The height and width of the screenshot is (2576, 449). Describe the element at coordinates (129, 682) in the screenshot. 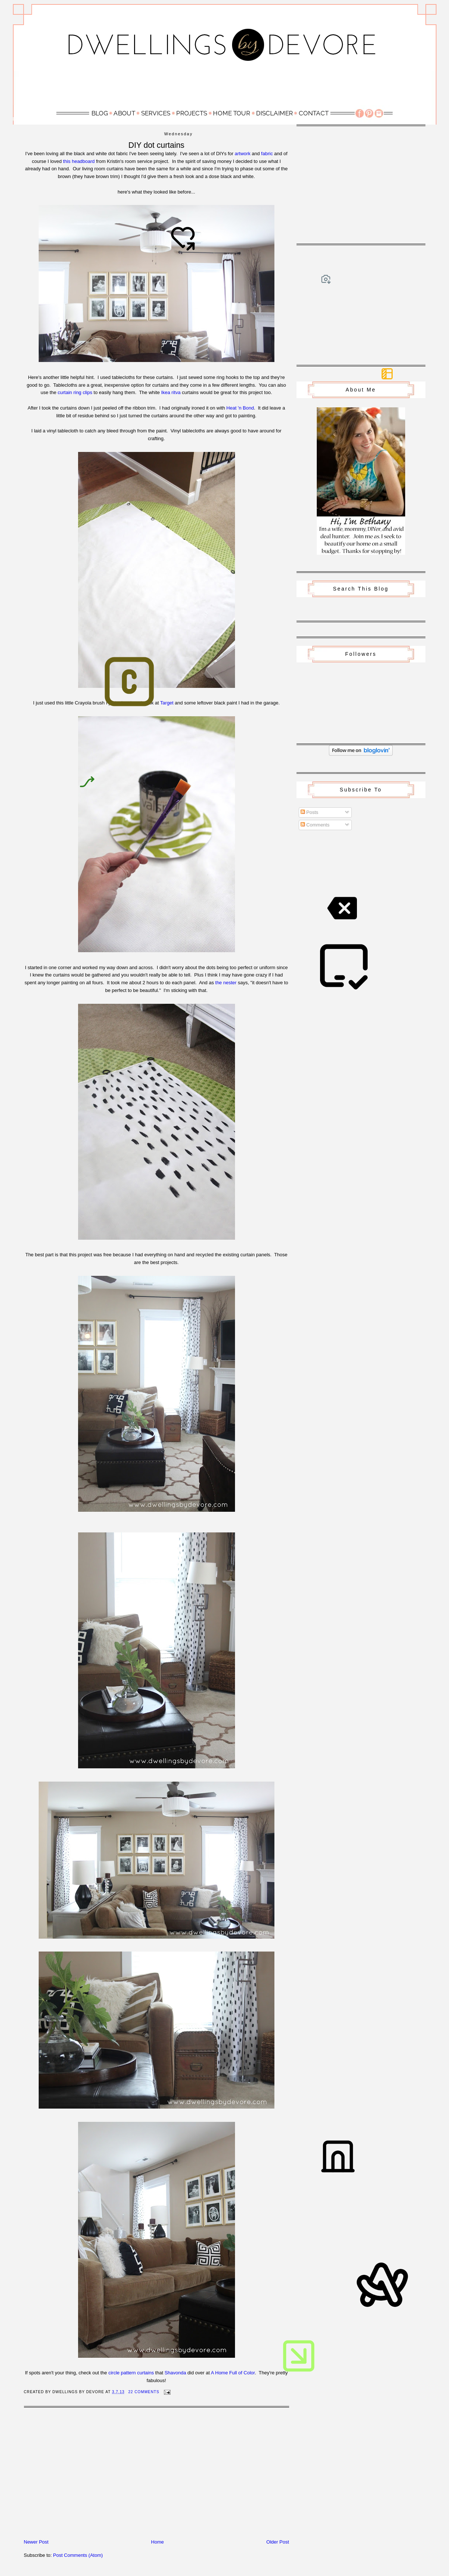

I see `carbon design system logo` at that location.